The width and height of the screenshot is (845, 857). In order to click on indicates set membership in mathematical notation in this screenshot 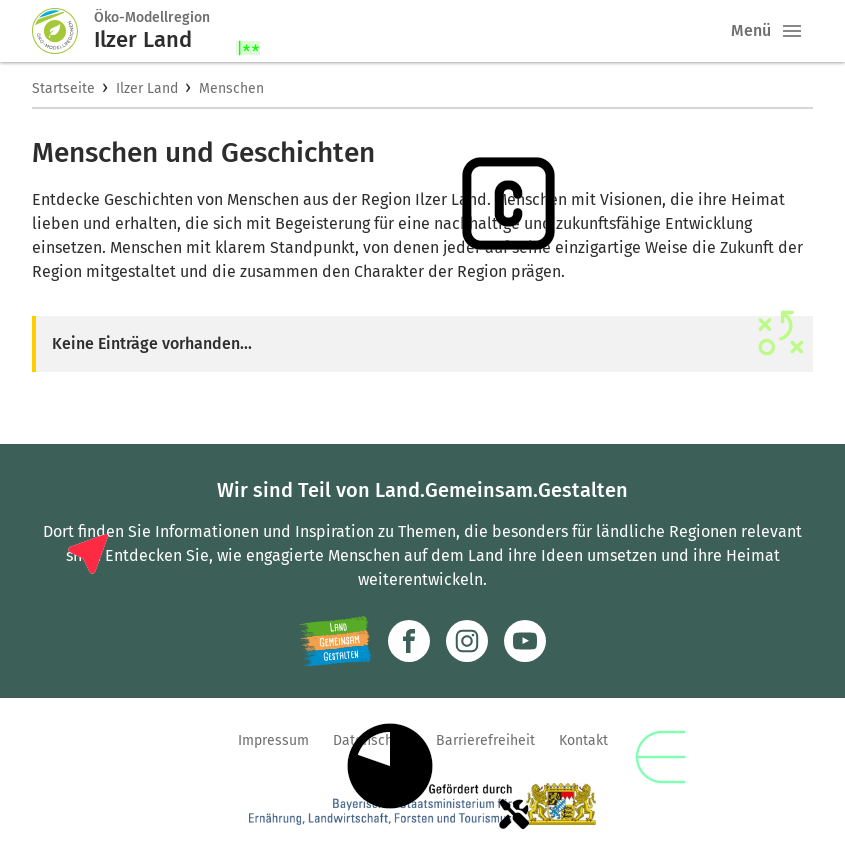, I will do `click(662, 757)`.